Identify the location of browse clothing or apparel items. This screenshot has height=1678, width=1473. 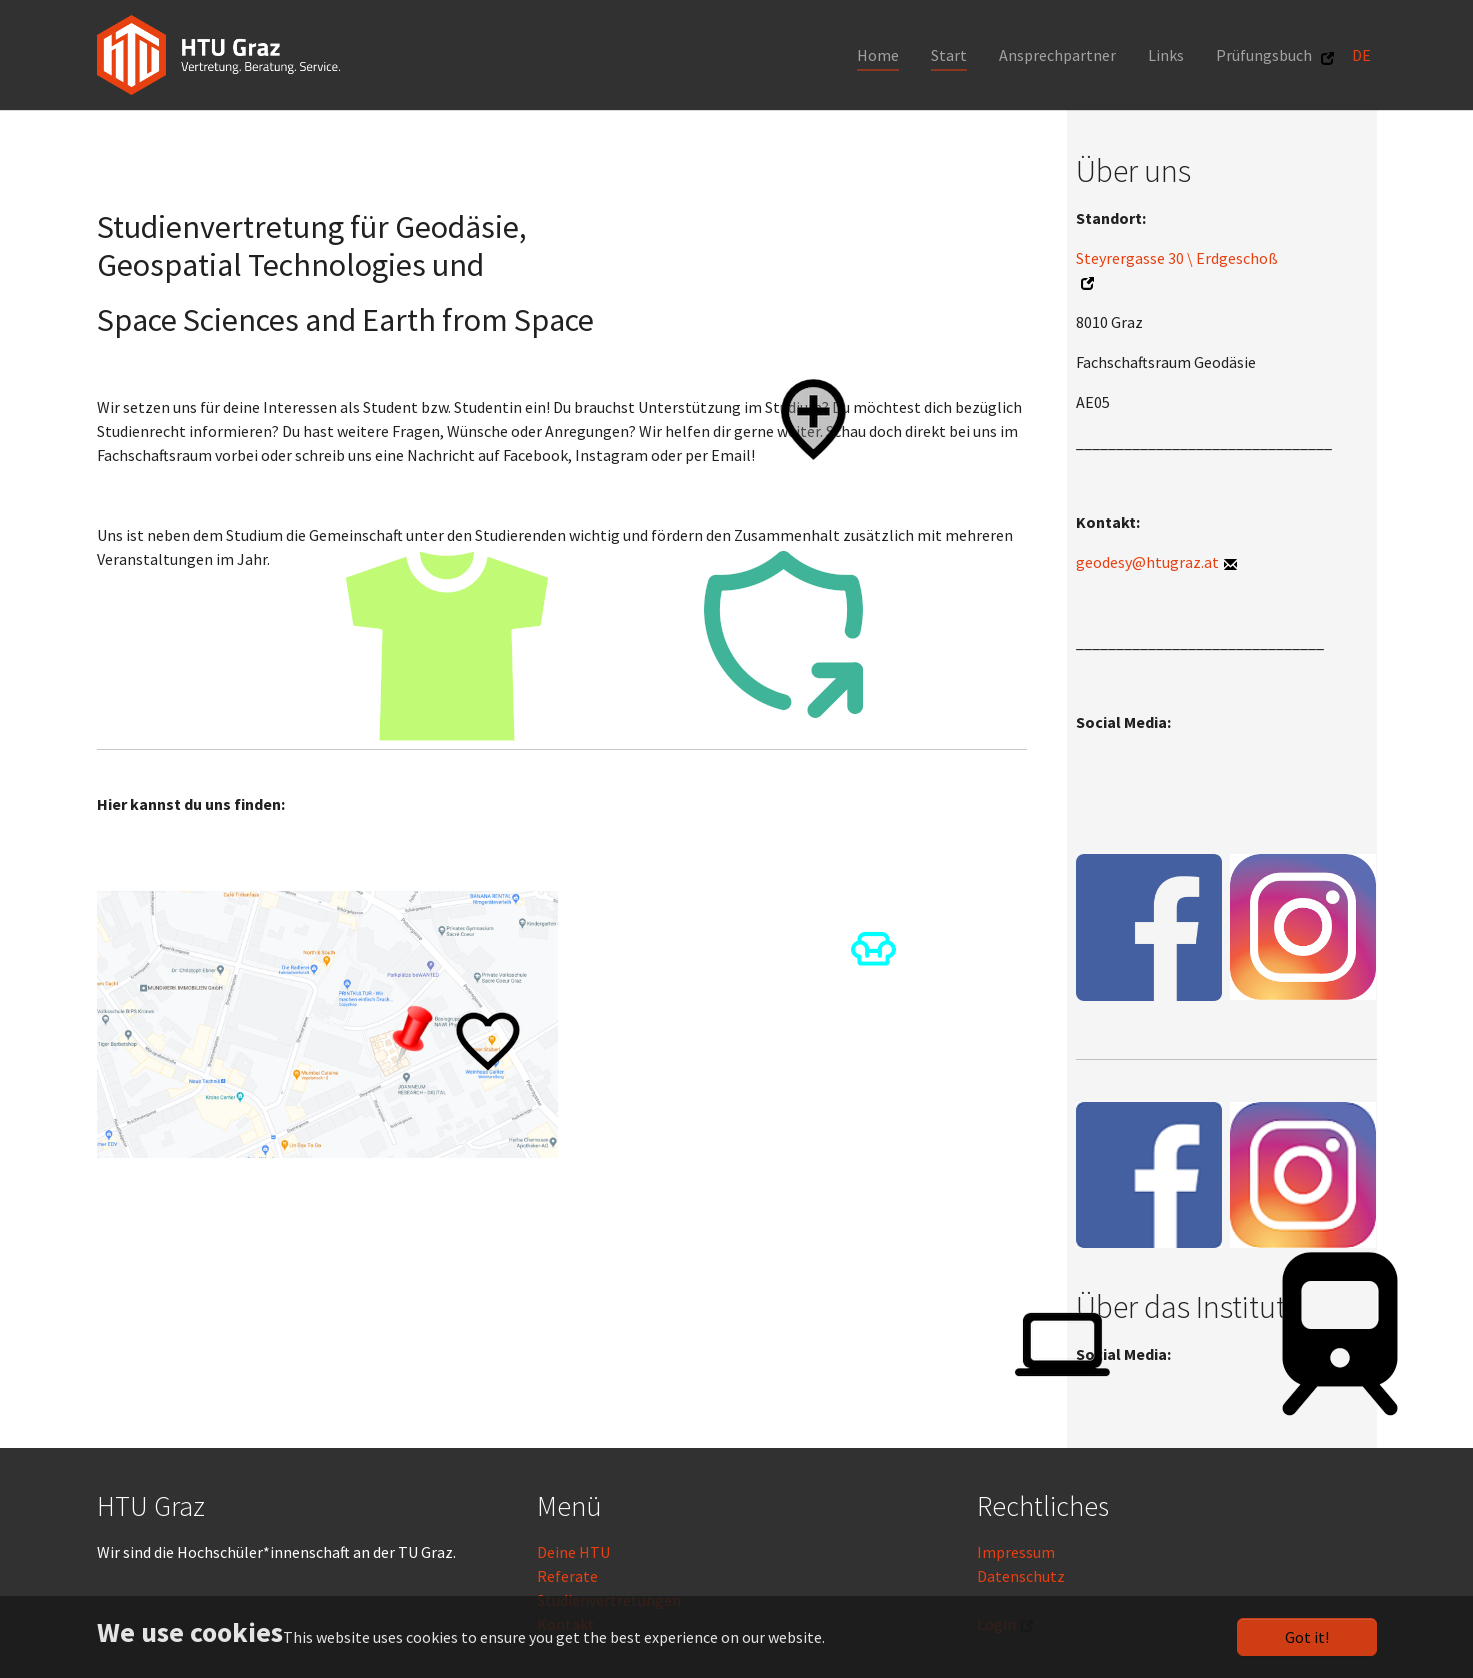
(447, 646).